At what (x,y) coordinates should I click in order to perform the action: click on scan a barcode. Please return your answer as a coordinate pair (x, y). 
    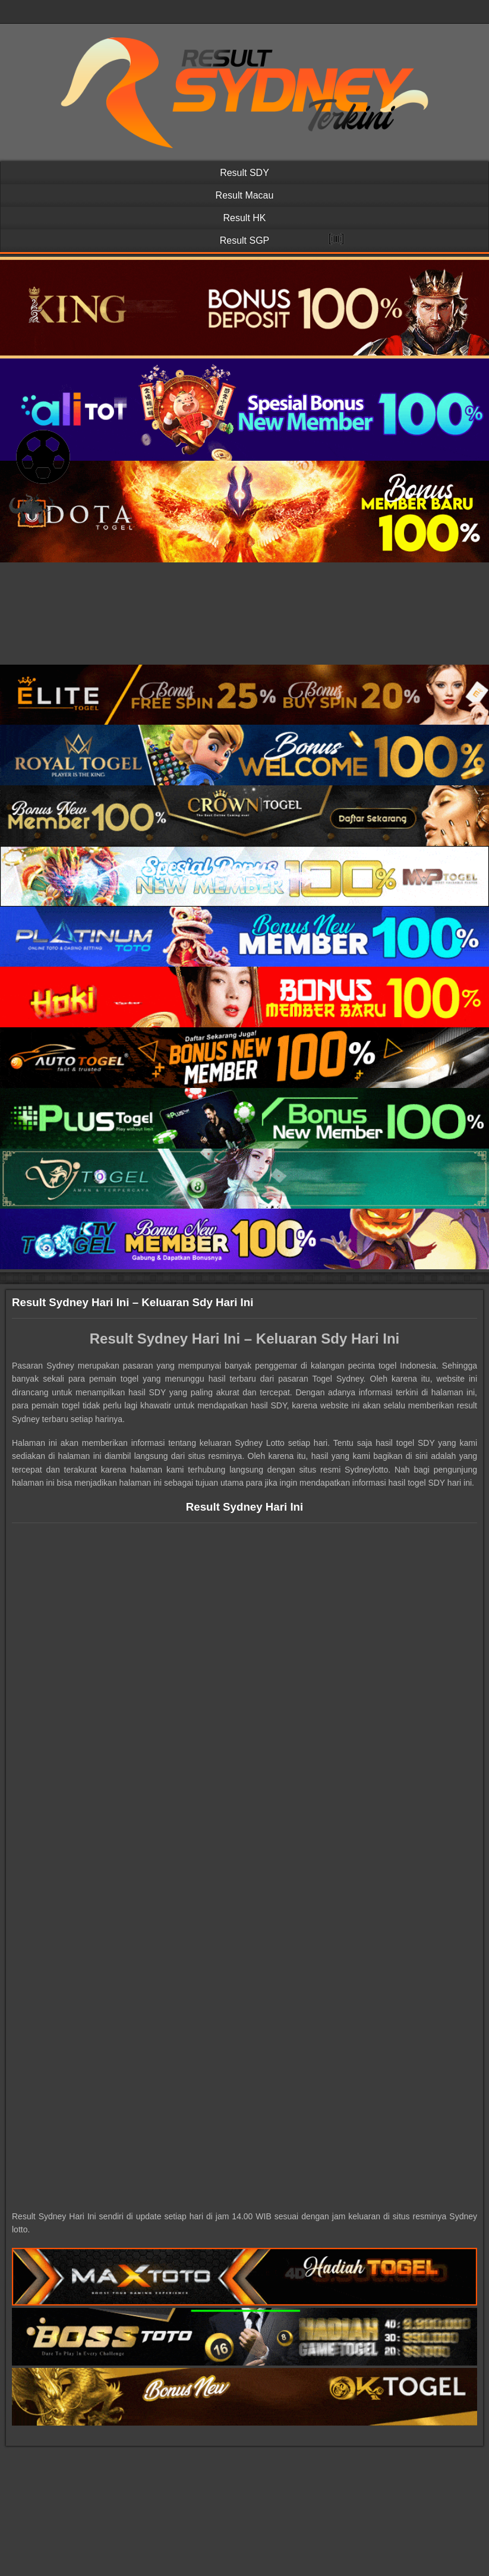
    Looking at the image, I should click on (336, 239).